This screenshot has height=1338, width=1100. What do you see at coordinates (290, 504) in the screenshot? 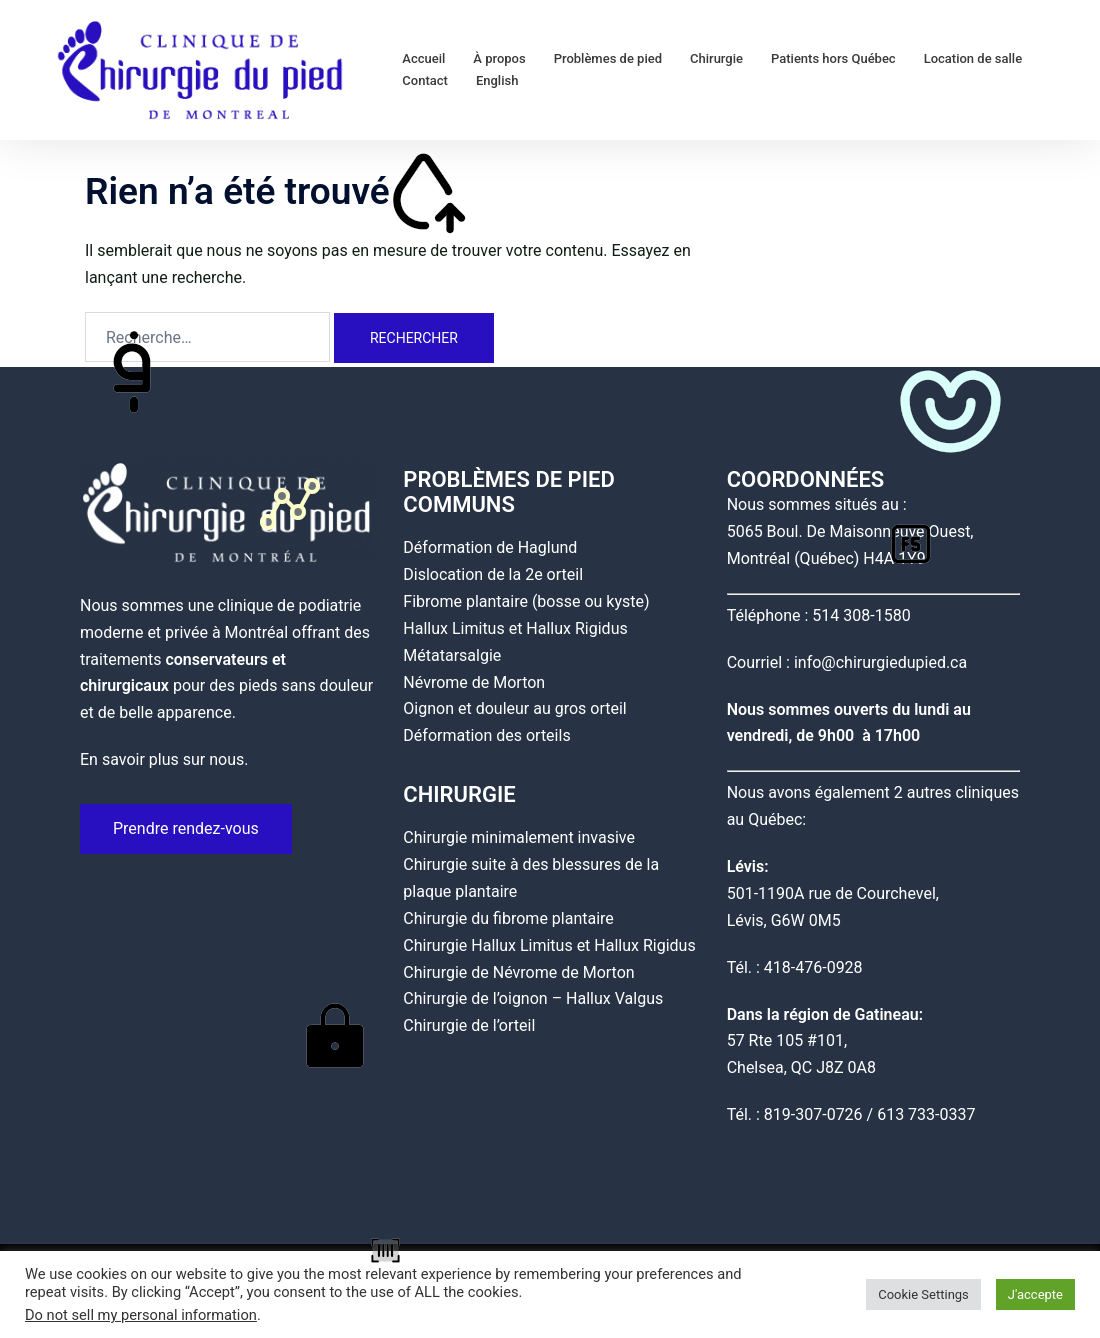
I see `view connected data points or nodes` at bounding box center [290, 504].